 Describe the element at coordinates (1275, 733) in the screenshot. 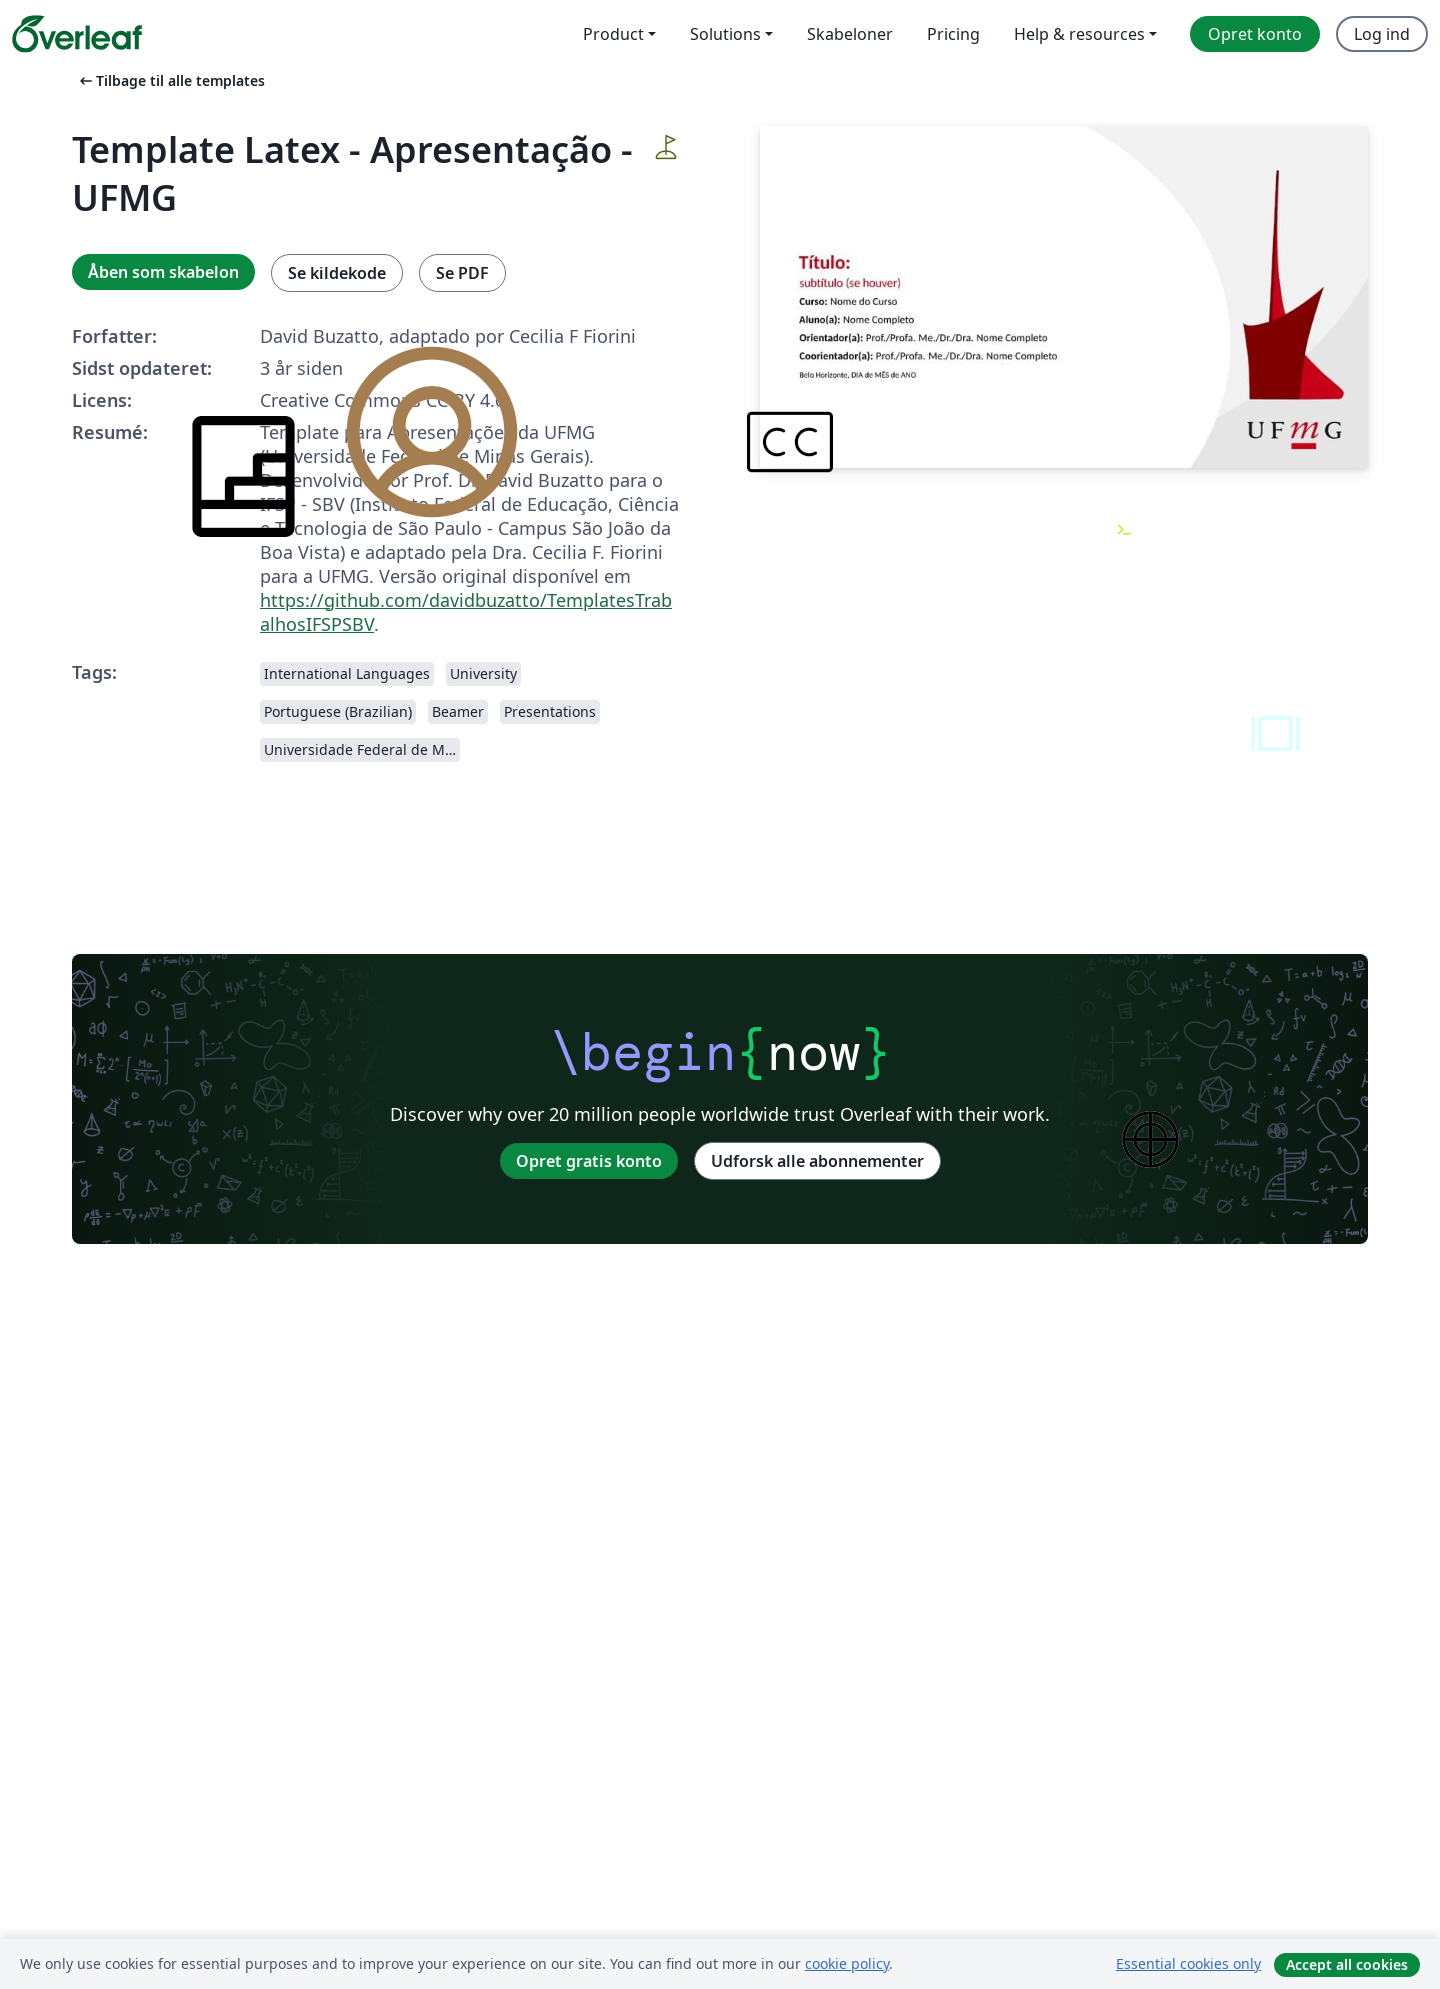

I see `start a slideshow presentation` at that location.